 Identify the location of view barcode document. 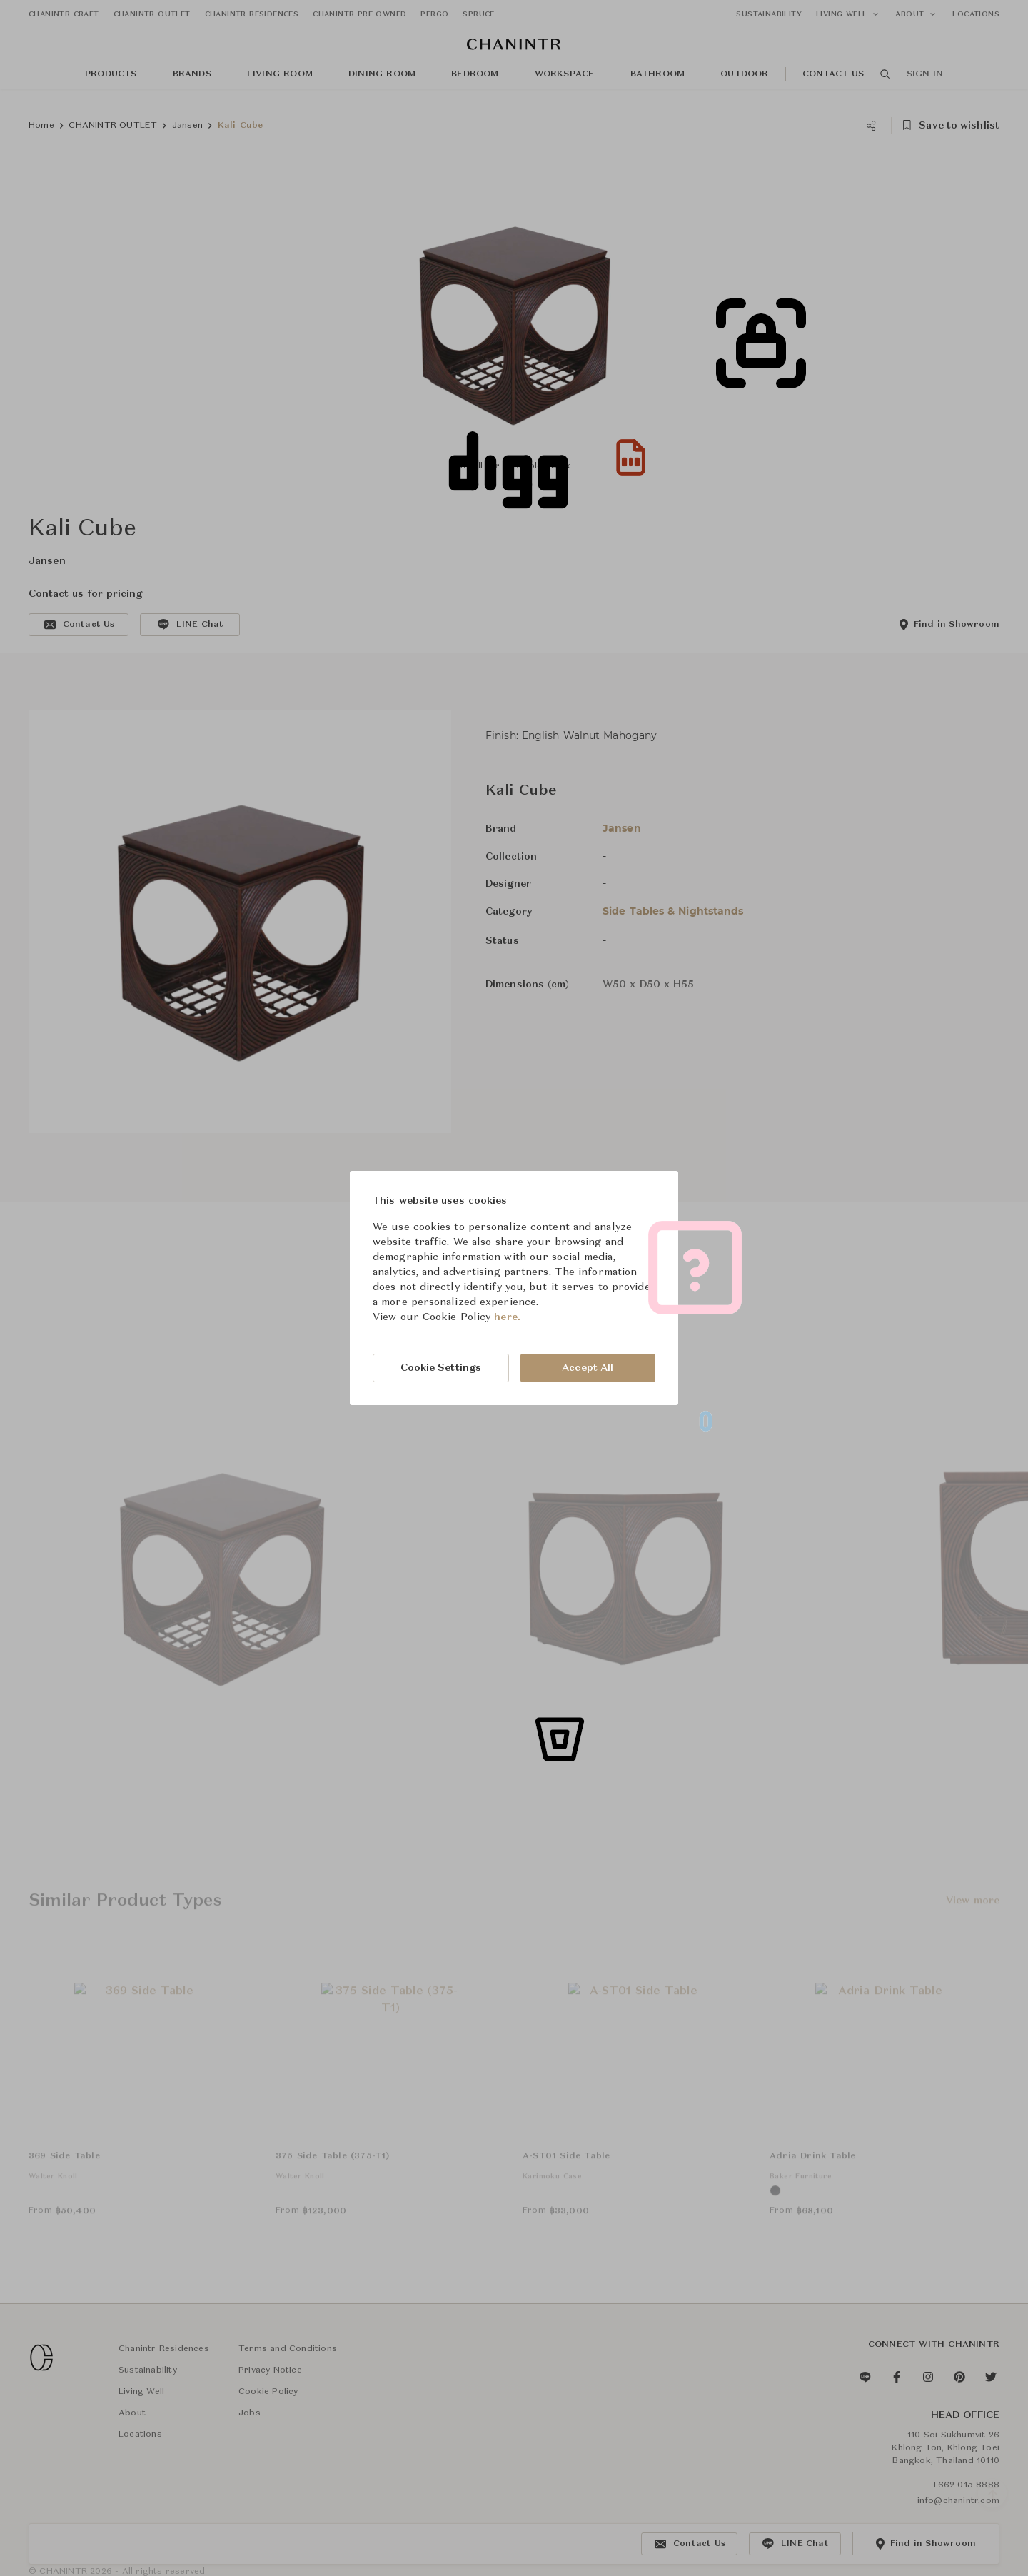
(630, 457).